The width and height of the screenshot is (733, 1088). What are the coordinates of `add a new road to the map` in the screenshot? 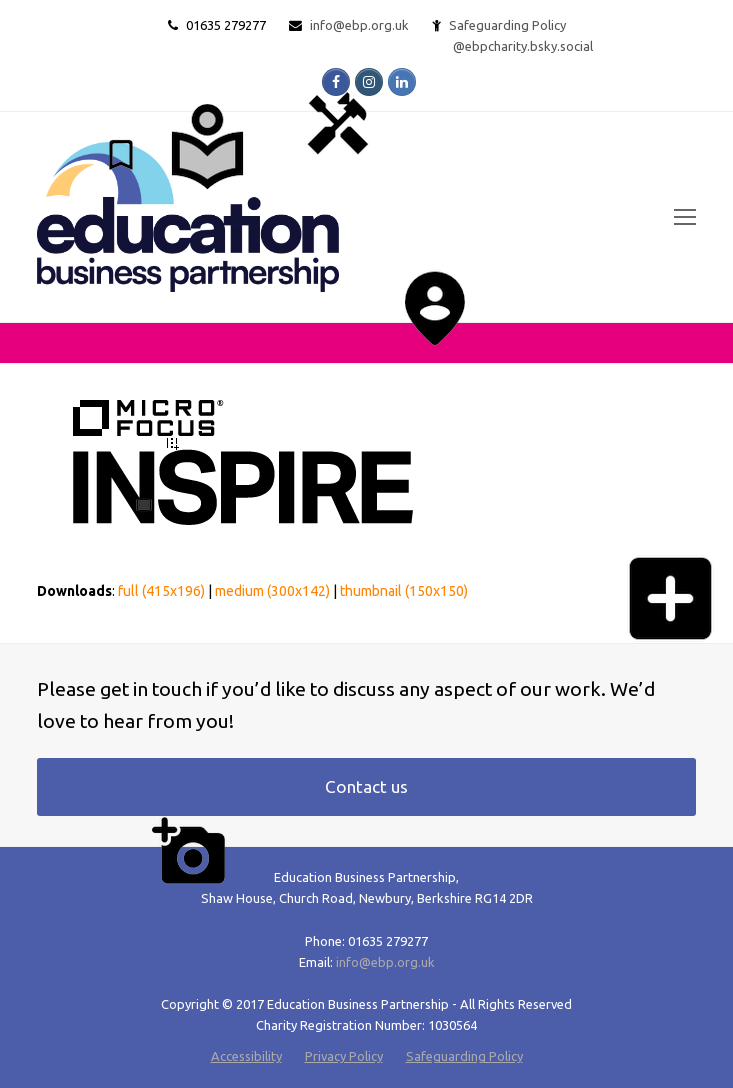 It's located at (172, 443).